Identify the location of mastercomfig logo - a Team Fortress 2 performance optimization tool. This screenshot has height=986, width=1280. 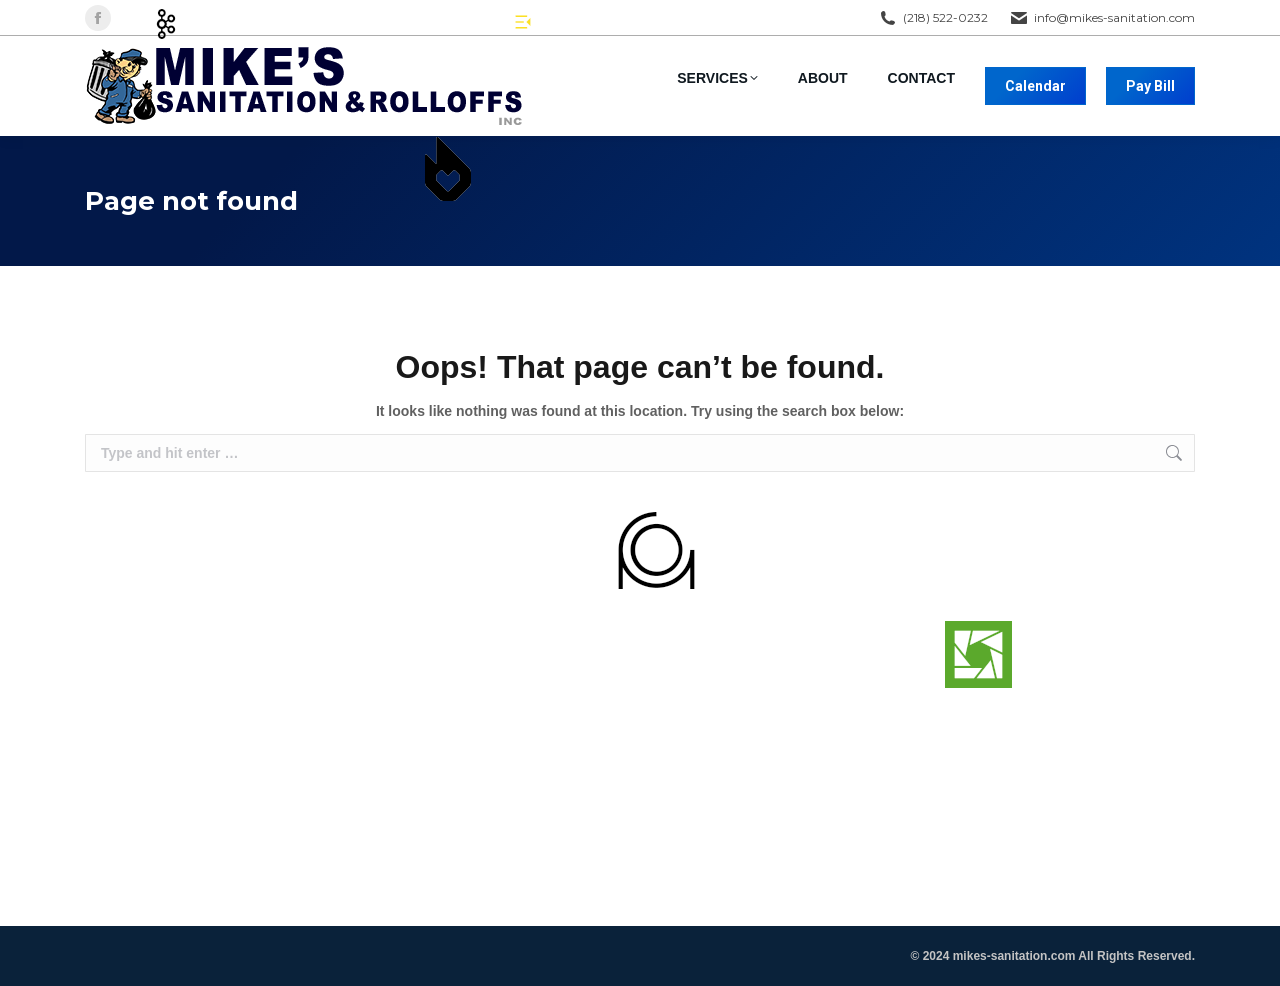
(656, 550).